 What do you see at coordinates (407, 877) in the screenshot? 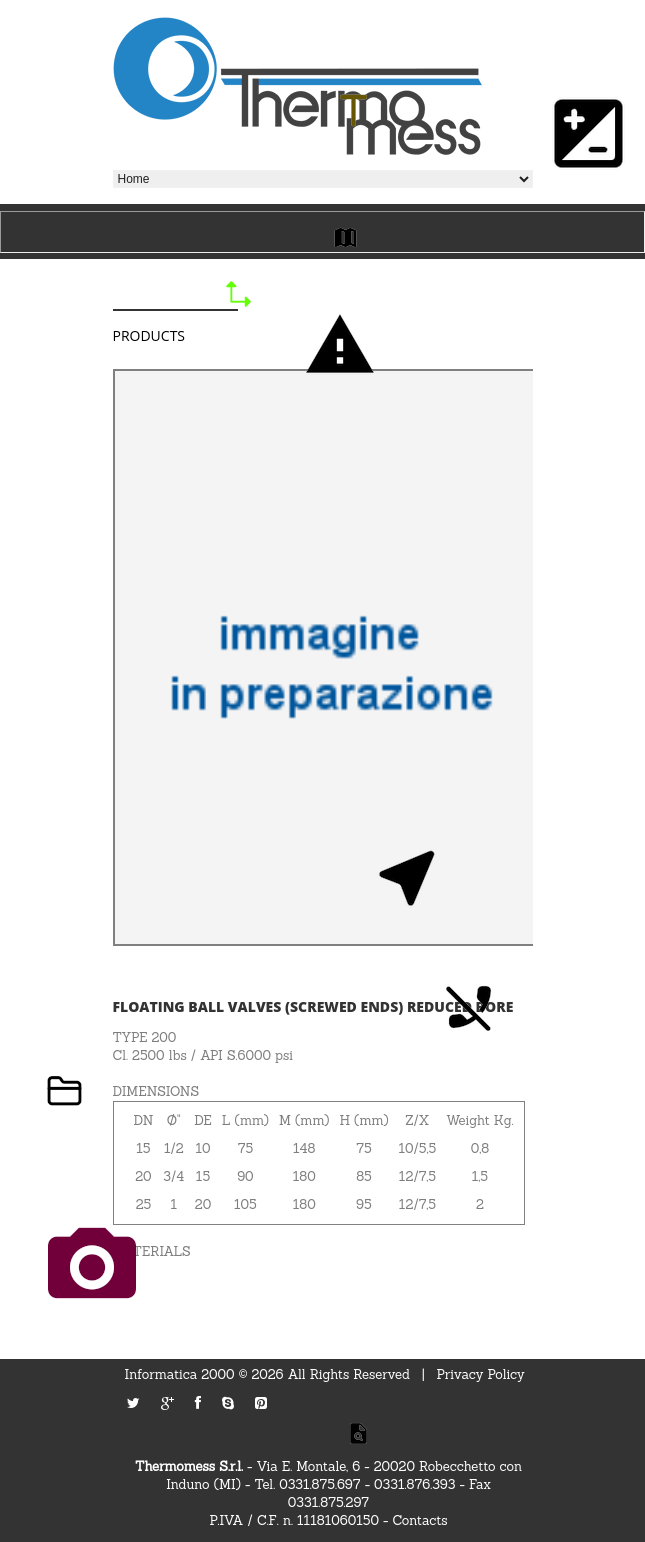
I see `access nearby places or points of interest` at bounding box center [407, 877].